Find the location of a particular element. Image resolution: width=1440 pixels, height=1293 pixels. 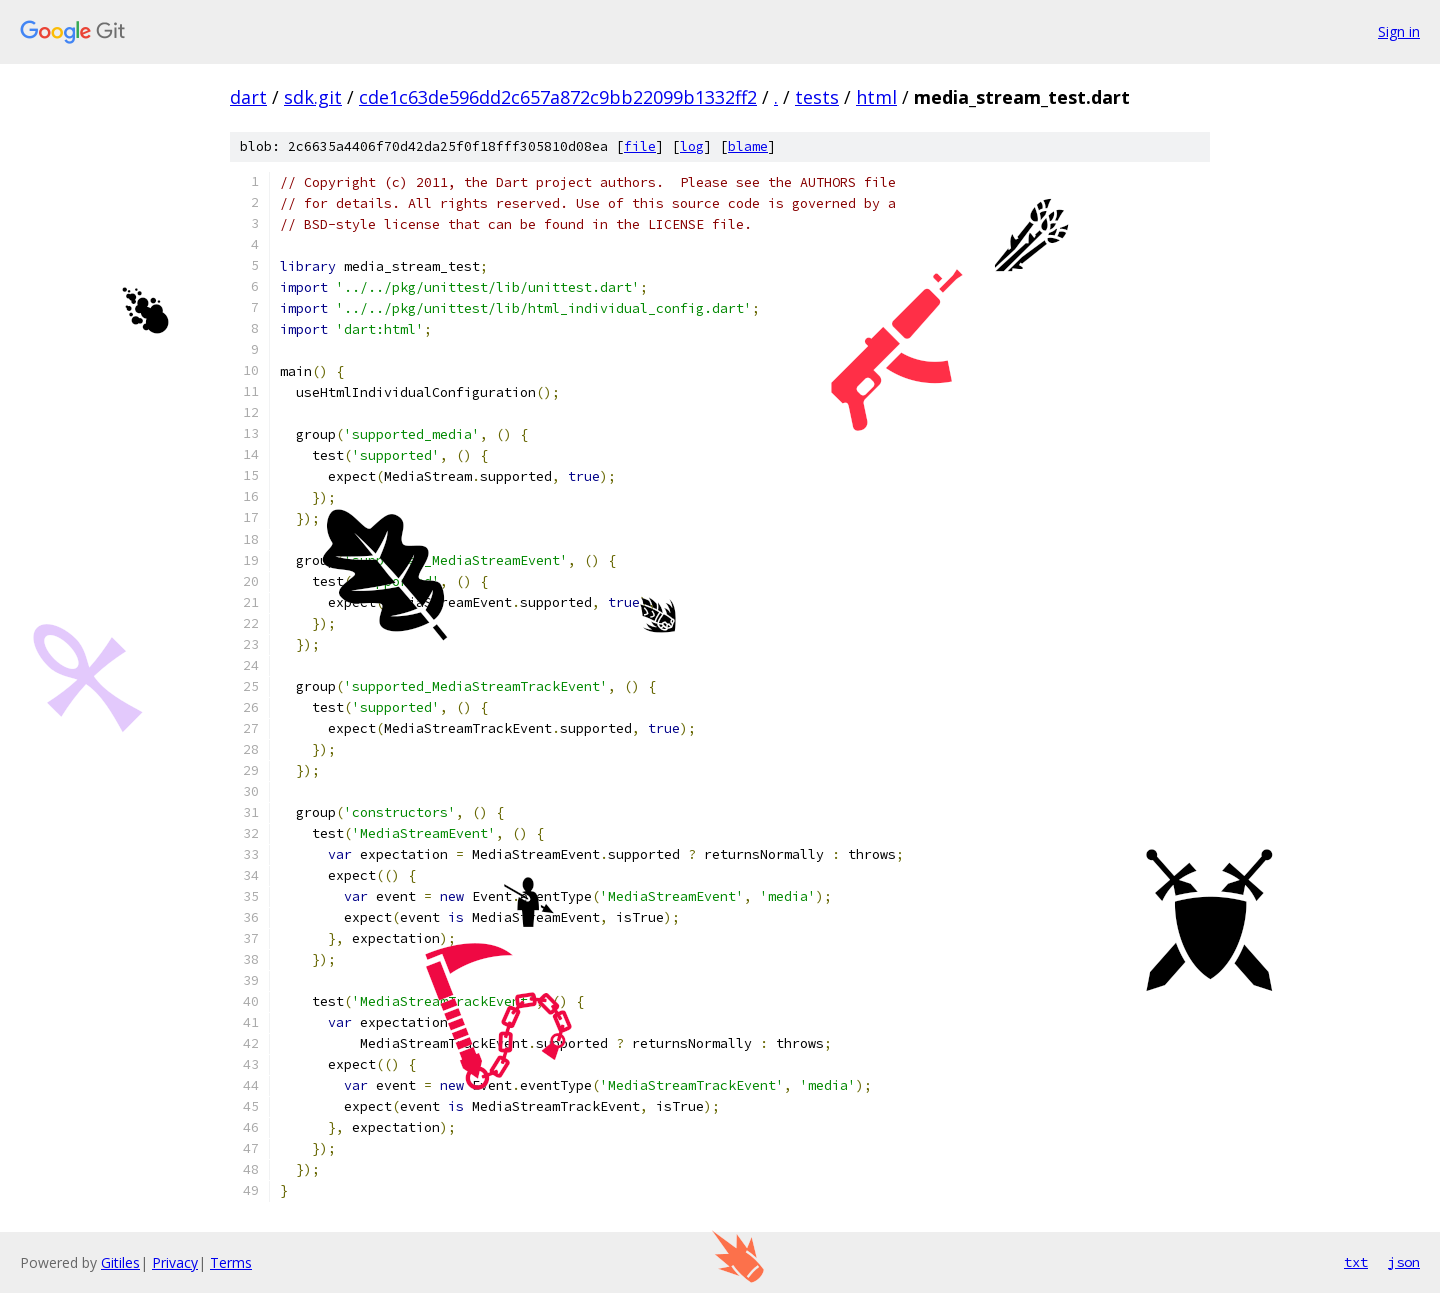

select kusarigama weapon in game inventory is located at coordinates (498, 1016).